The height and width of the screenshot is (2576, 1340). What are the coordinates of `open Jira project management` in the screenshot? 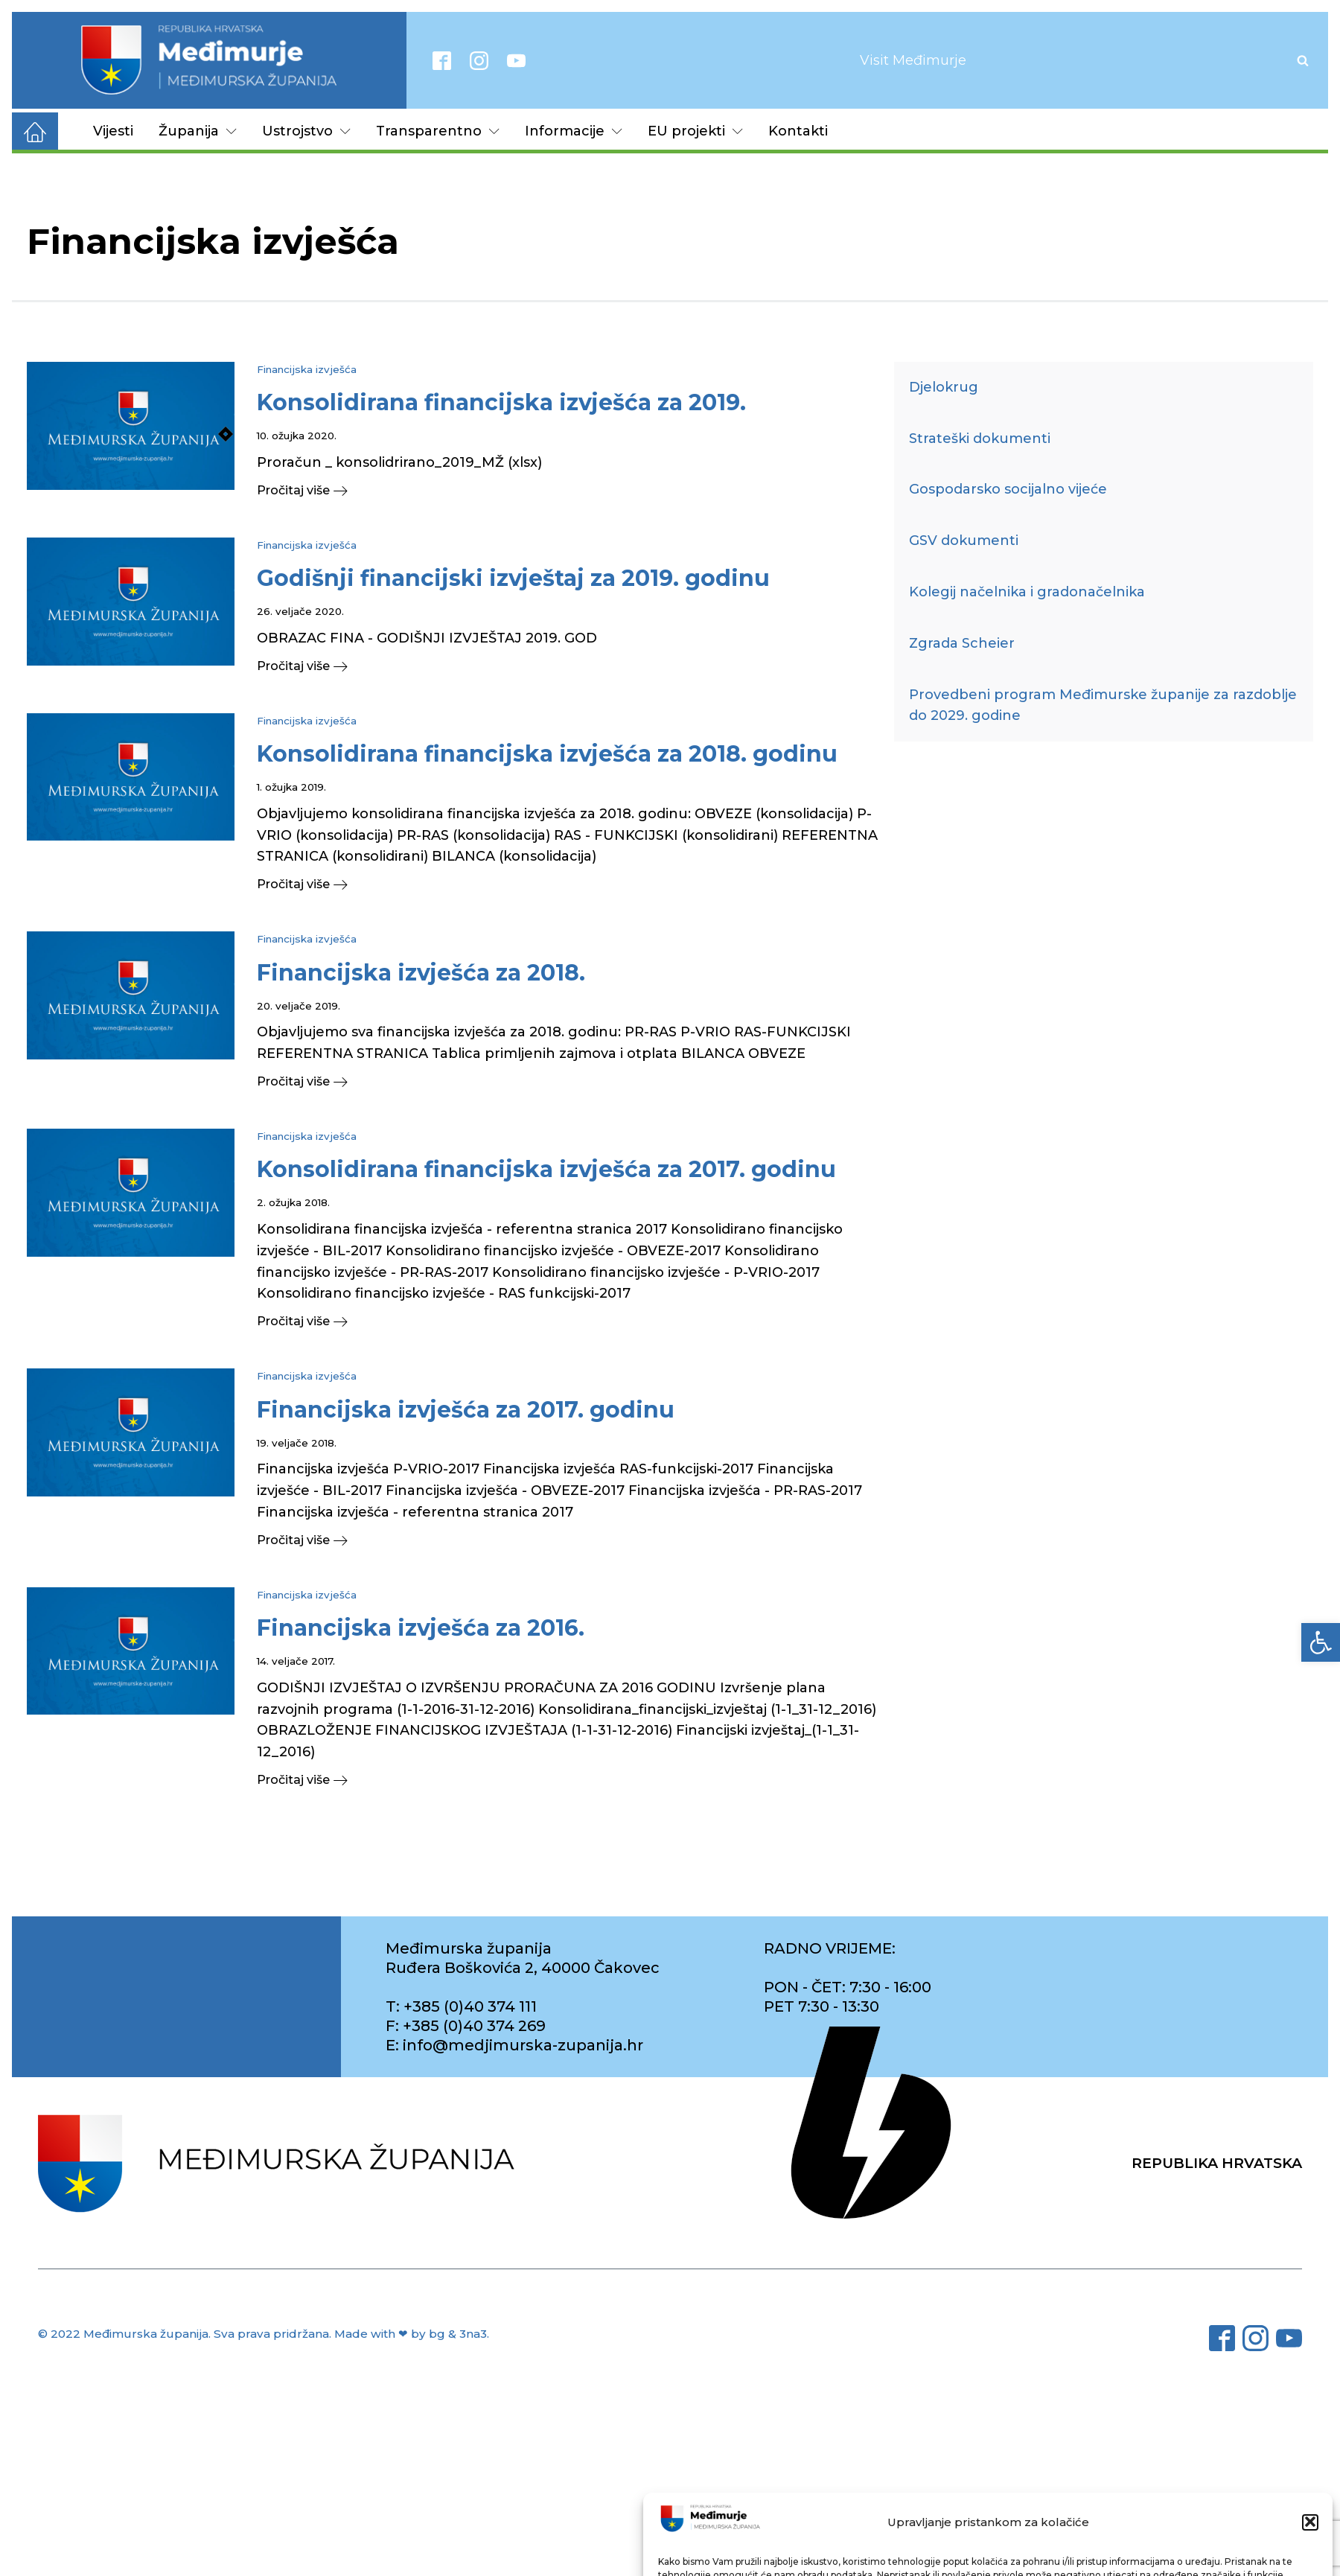 It's located at (226, 434).